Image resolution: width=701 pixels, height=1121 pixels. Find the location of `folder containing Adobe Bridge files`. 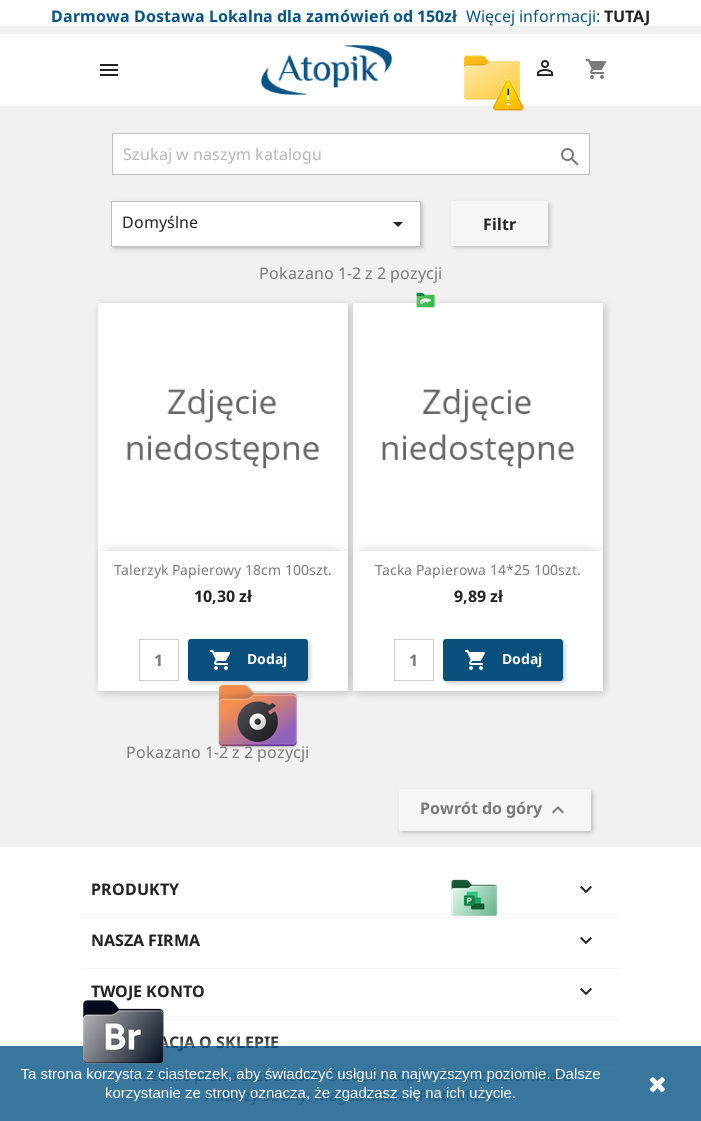

folder containing Adobe Bridge files is located at coordinates (123, 1034).